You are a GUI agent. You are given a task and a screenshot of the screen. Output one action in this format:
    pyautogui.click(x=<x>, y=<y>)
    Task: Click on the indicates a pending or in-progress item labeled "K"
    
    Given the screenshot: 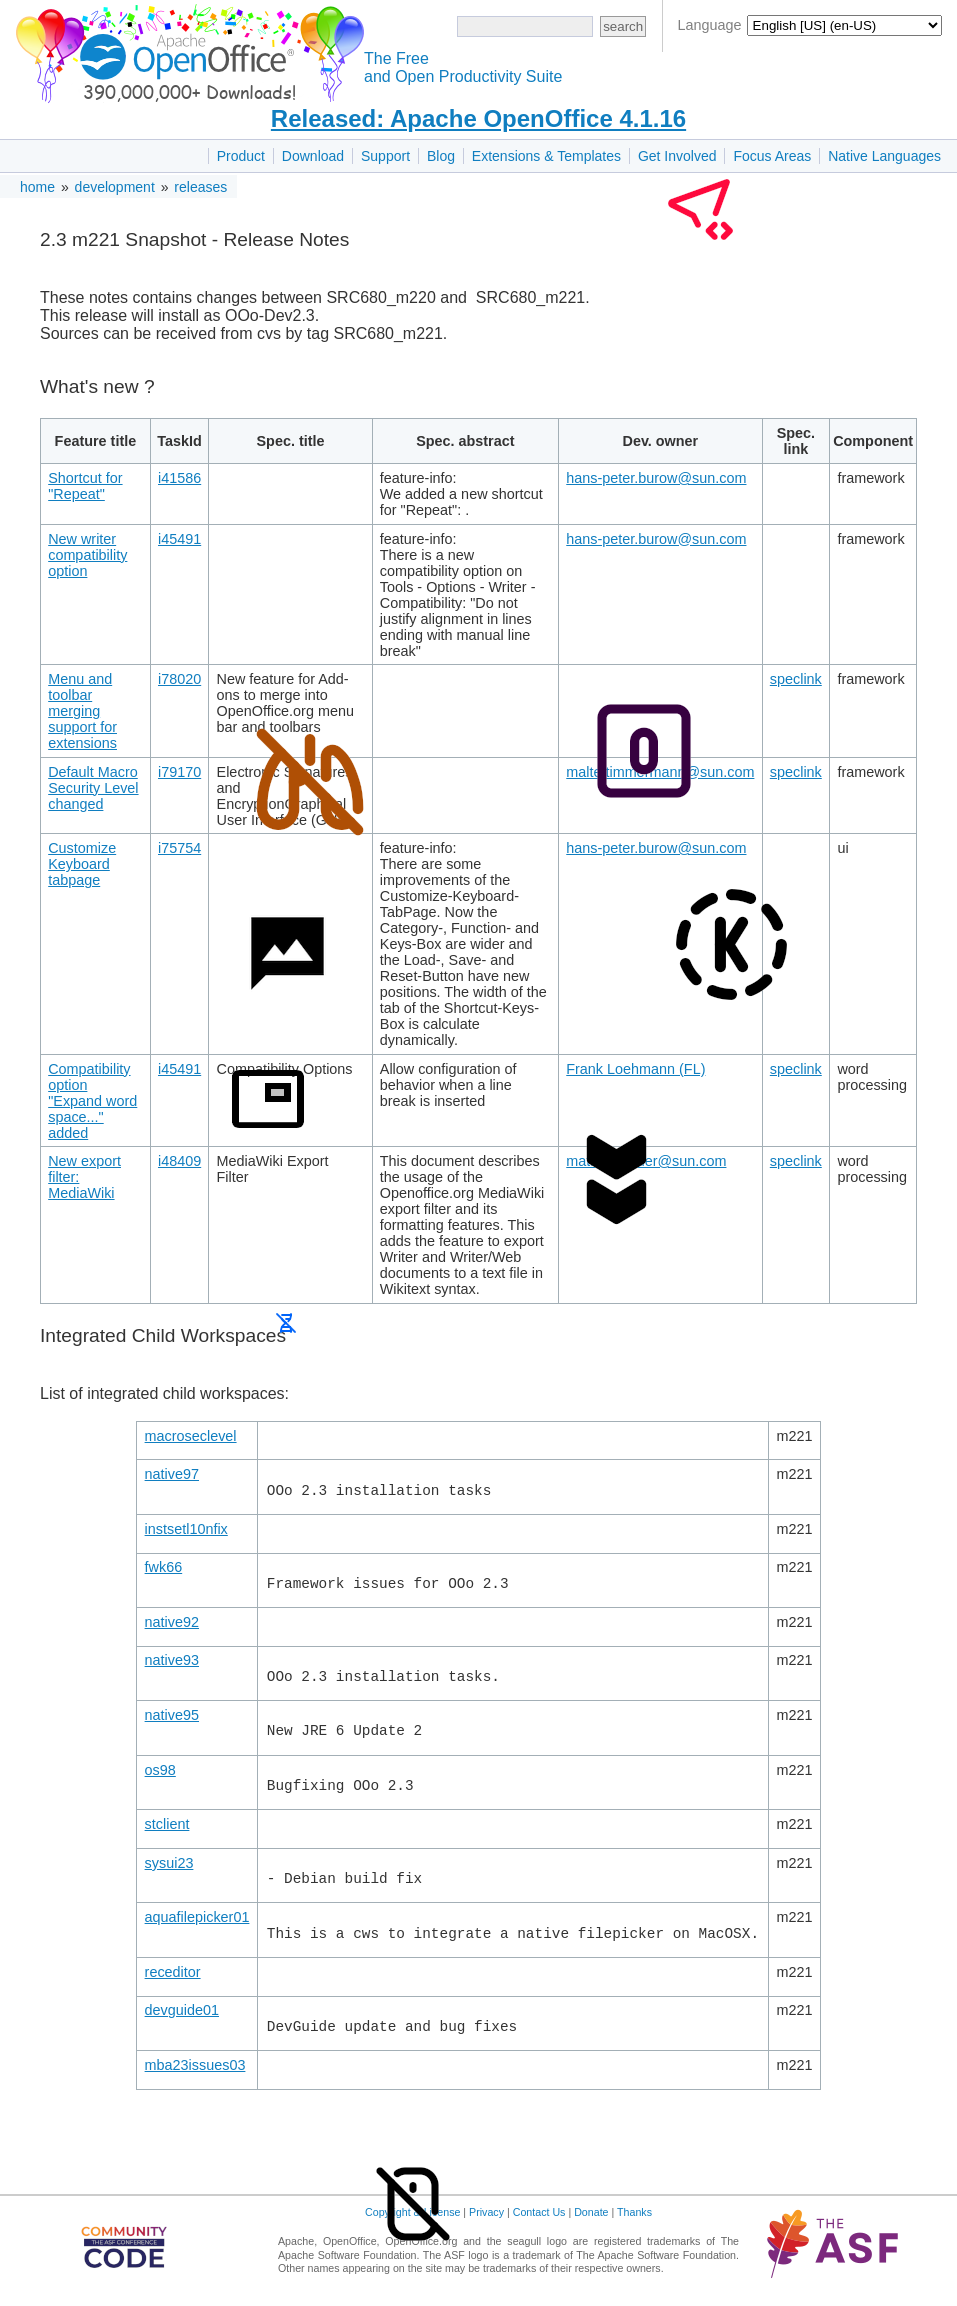 What is the action you would take?
    pyautogui.click(x=731, y=944)
    